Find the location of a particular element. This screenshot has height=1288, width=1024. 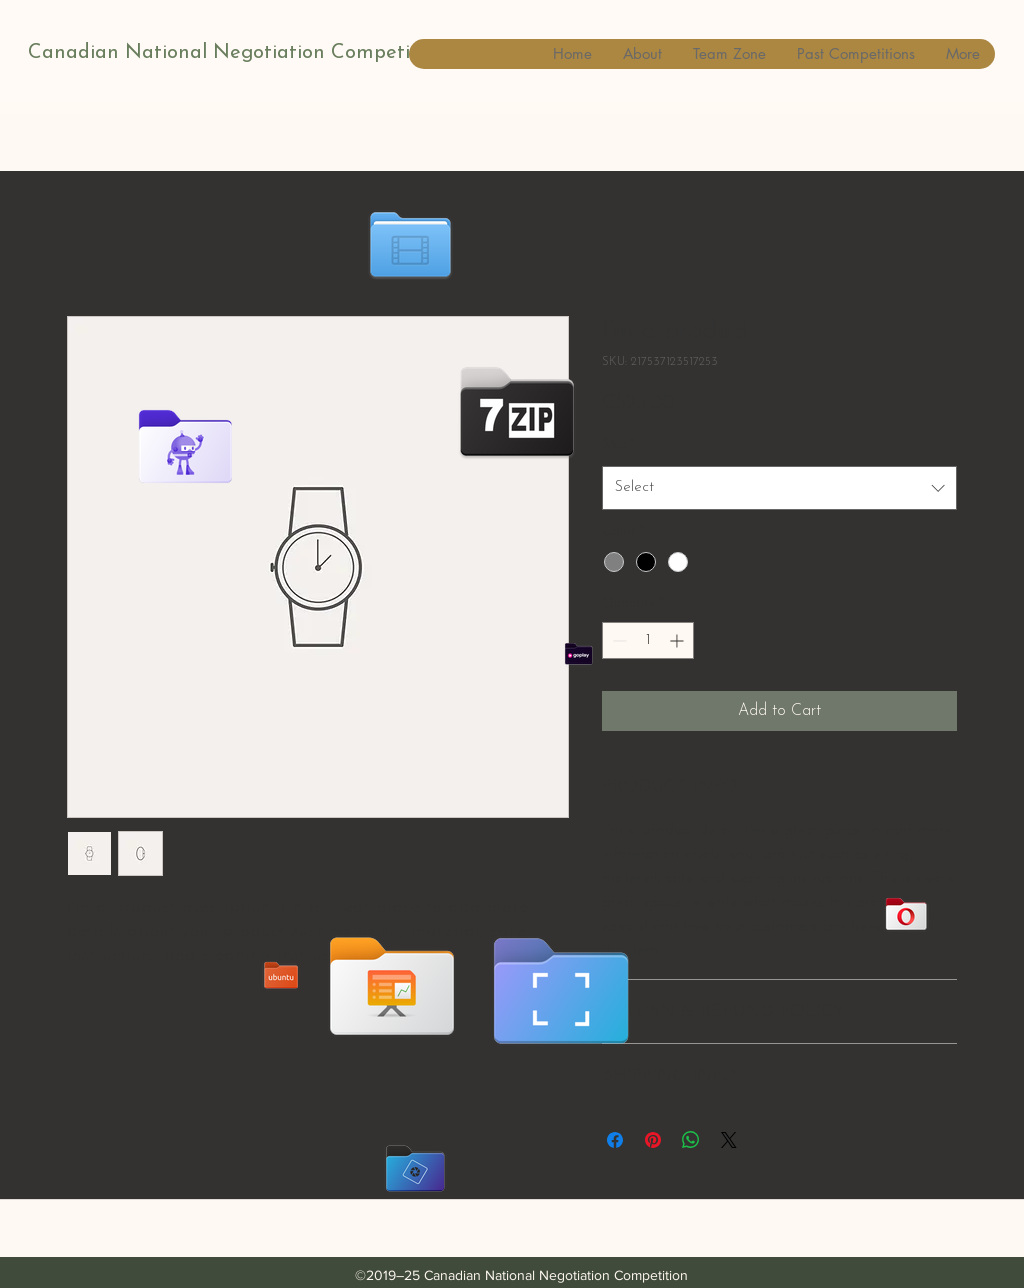

folder containing adobe photoshop elements files is located at coordinates (415, 1170).